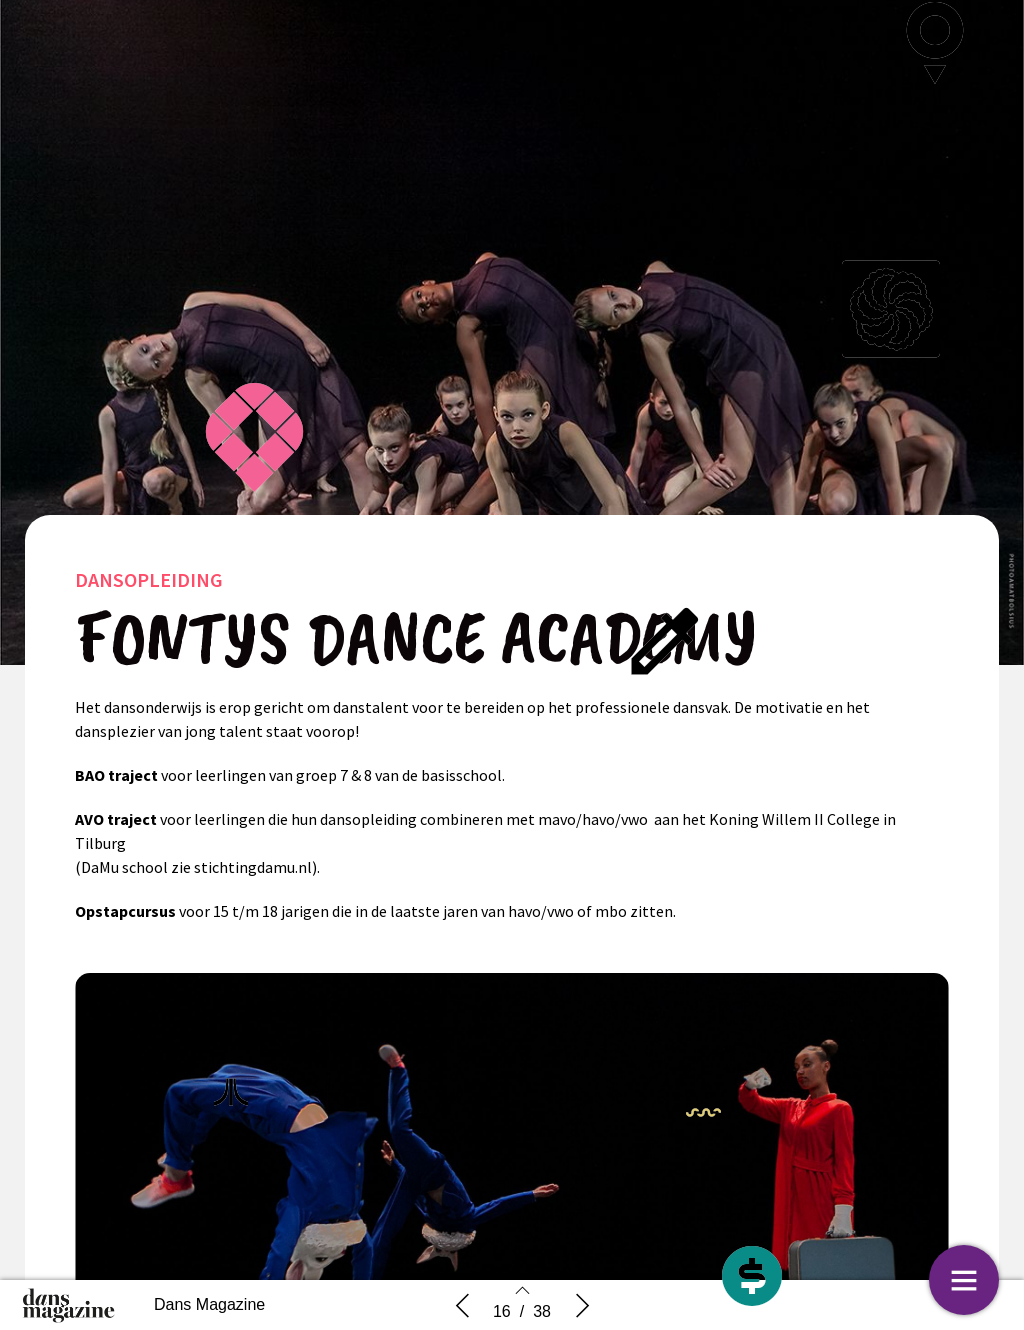 This screenshot has height=1330, width=1024. Describe the element at coordinates (703, 1112) in the screenshot. I see `SWR (stale-while-revalidate) library logo` at that location.